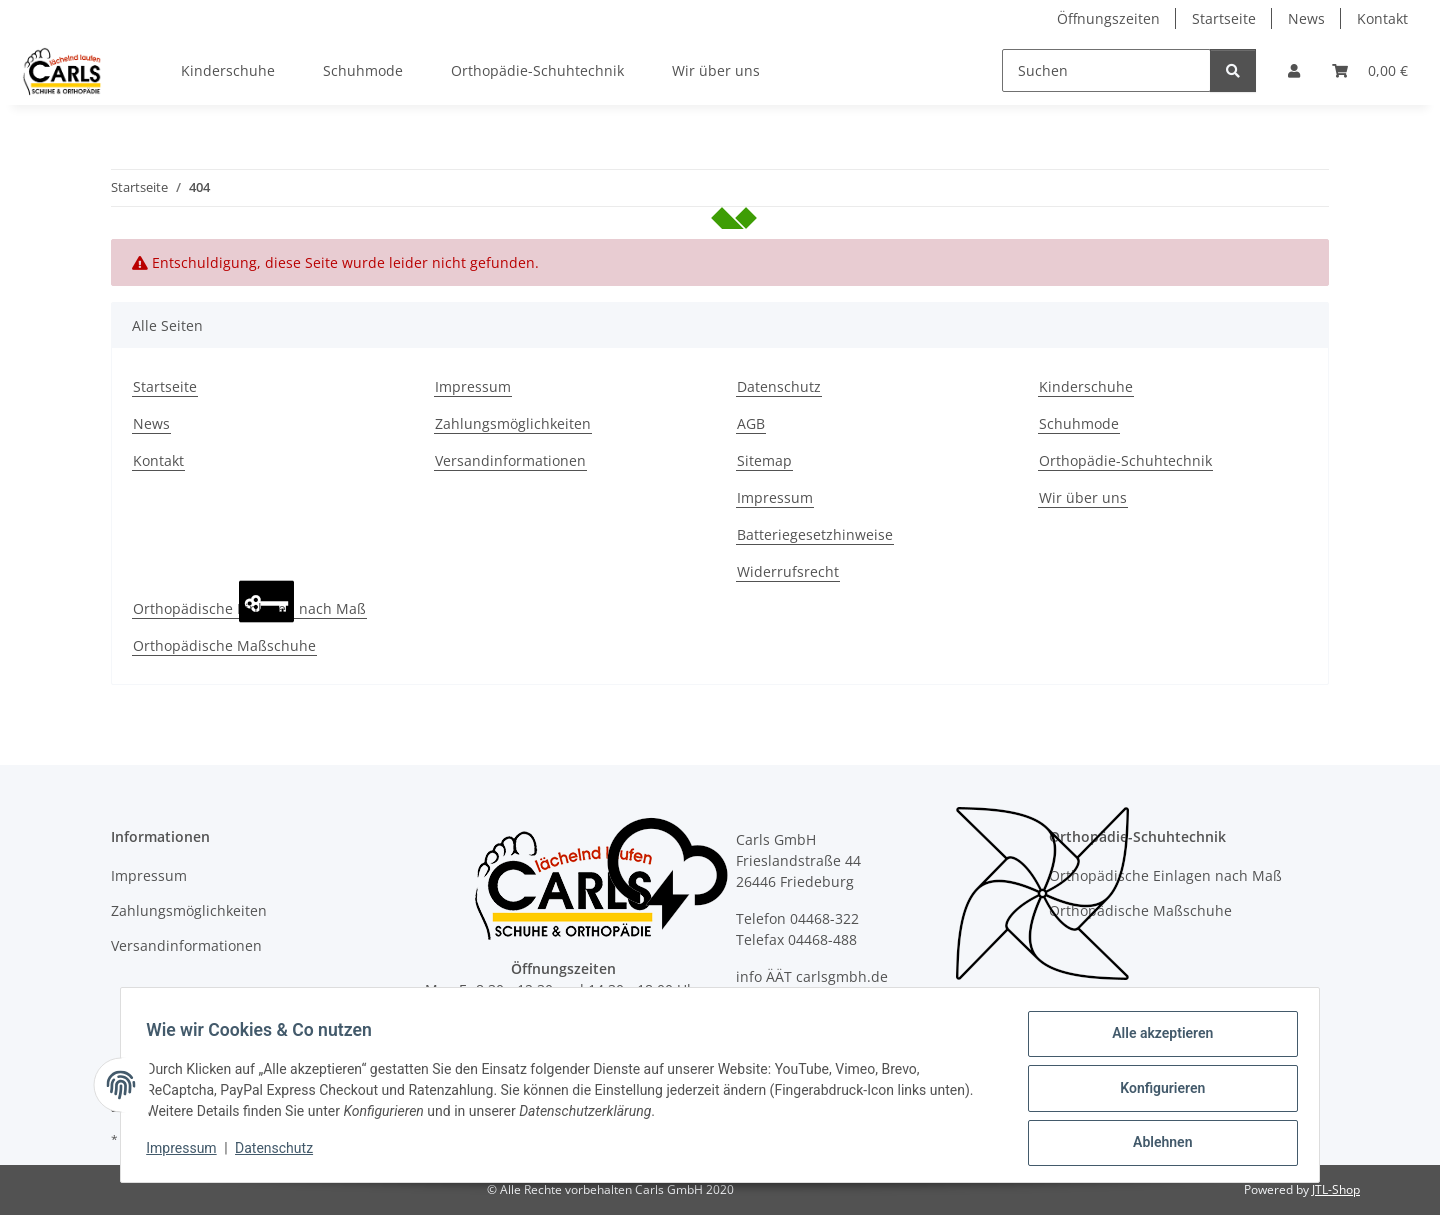 This screenshot has width=1440, height=1215. What do you see at coordinates (667, 872) in the screenshot?
I see `indicates thunderstorm weather conditions` at bounding box center [667, 872].